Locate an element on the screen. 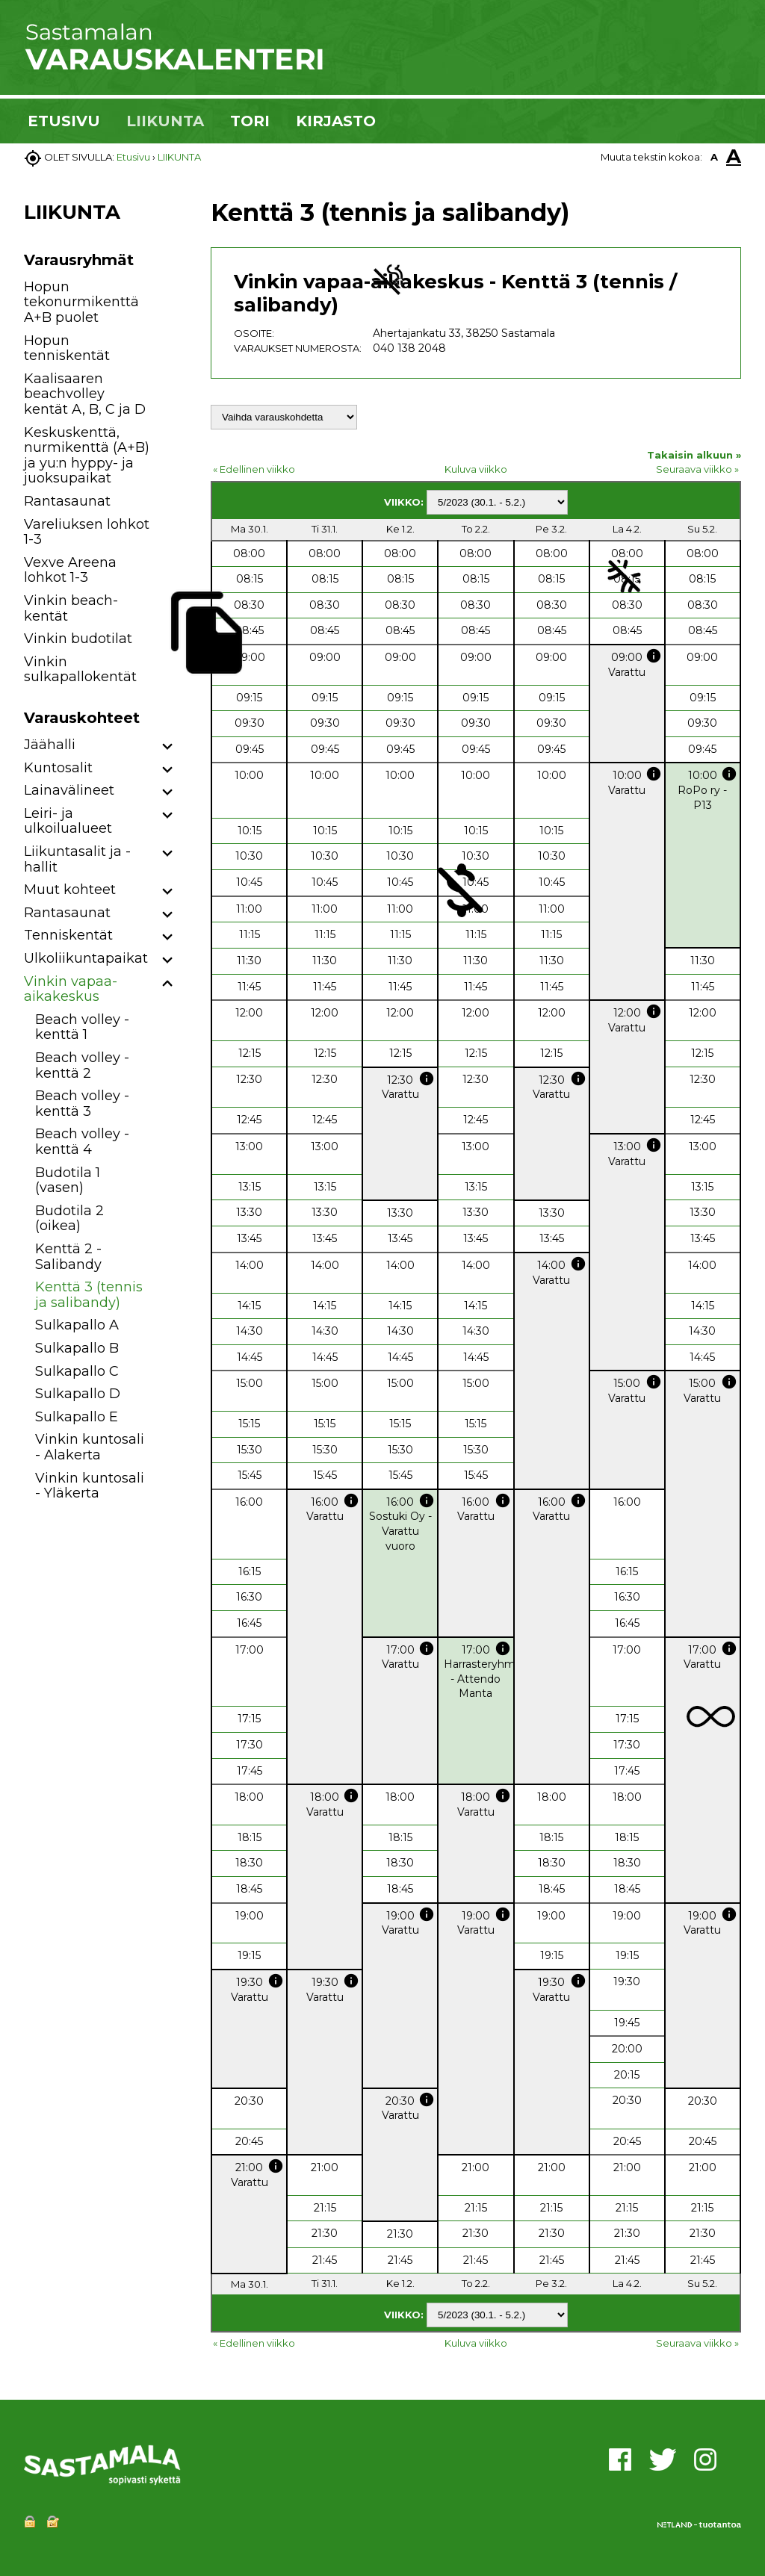  indicates unlimited or infinite quantity is located at coordinates (710, 1716).